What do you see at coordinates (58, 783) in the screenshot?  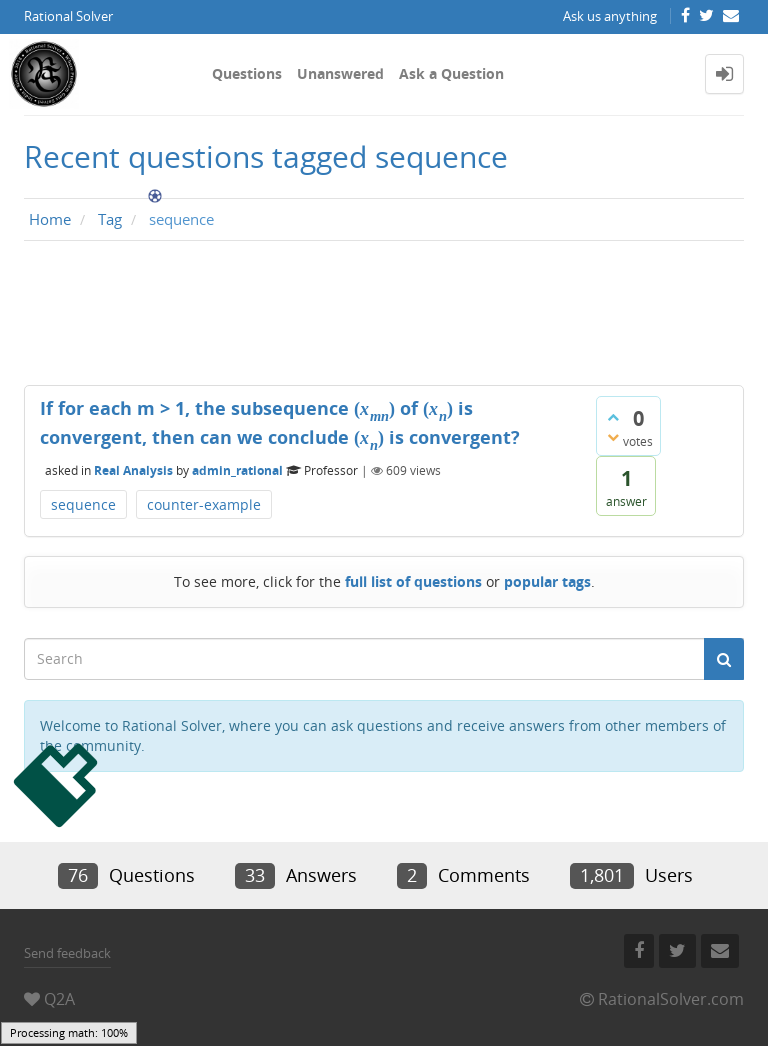 I see `access brush or painting tools` at bounding box center [58, 783].